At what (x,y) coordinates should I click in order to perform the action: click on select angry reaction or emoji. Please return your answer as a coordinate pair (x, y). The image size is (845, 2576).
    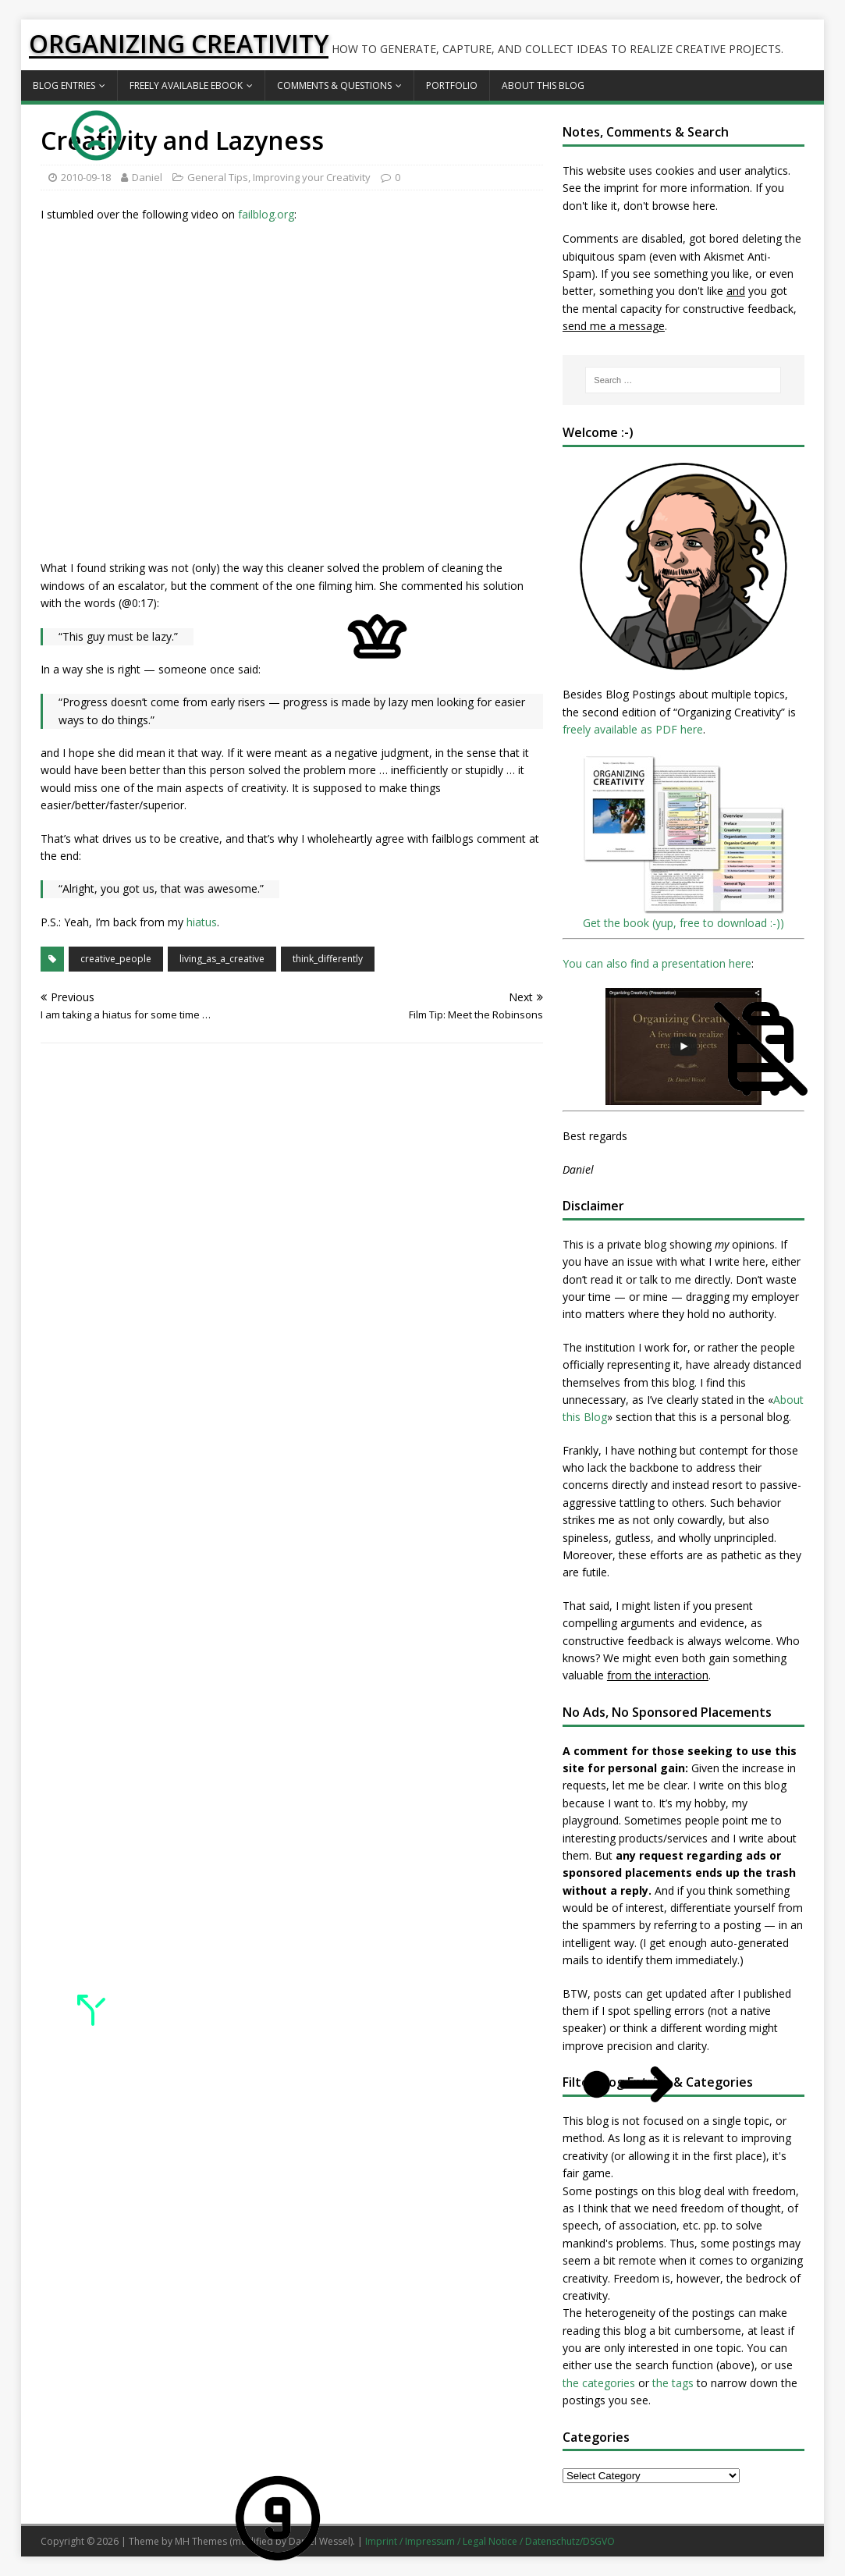
    Looking at the image, I should click on (96, 135).